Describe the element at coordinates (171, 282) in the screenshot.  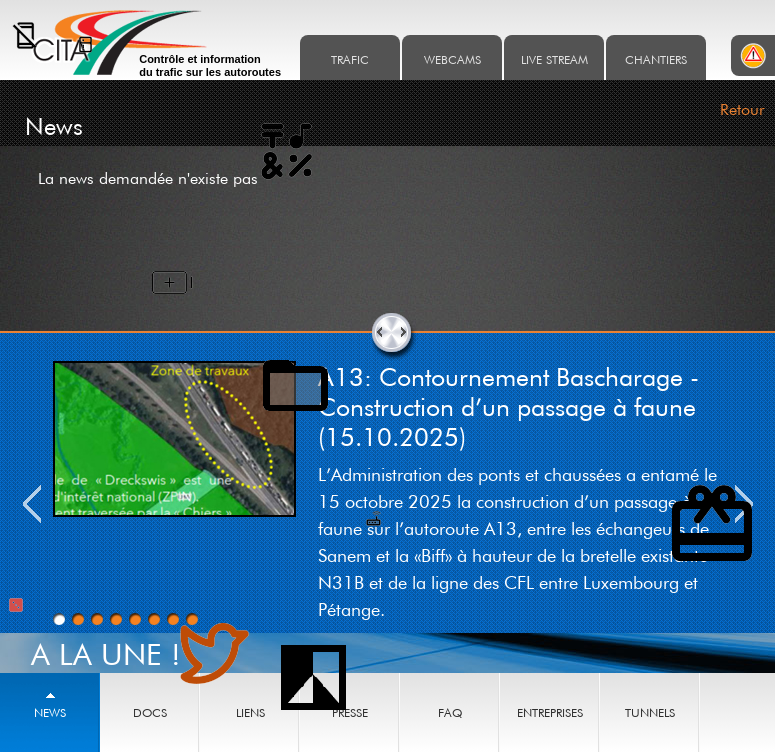
I see `add or extend battery life` at that location.